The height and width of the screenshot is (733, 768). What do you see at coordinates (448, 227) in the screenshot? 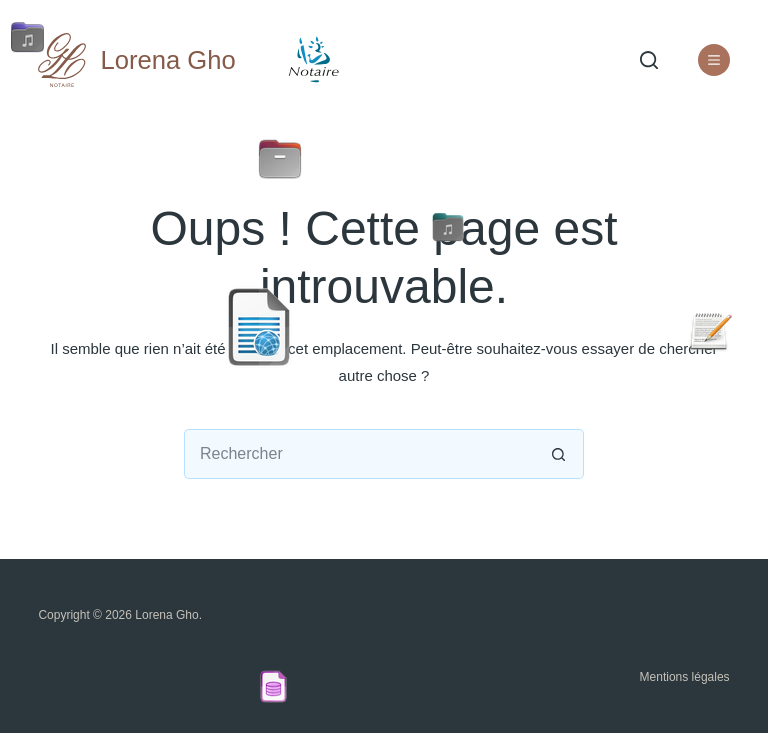
I see `open your music folder` at bounding box center [448, 227].